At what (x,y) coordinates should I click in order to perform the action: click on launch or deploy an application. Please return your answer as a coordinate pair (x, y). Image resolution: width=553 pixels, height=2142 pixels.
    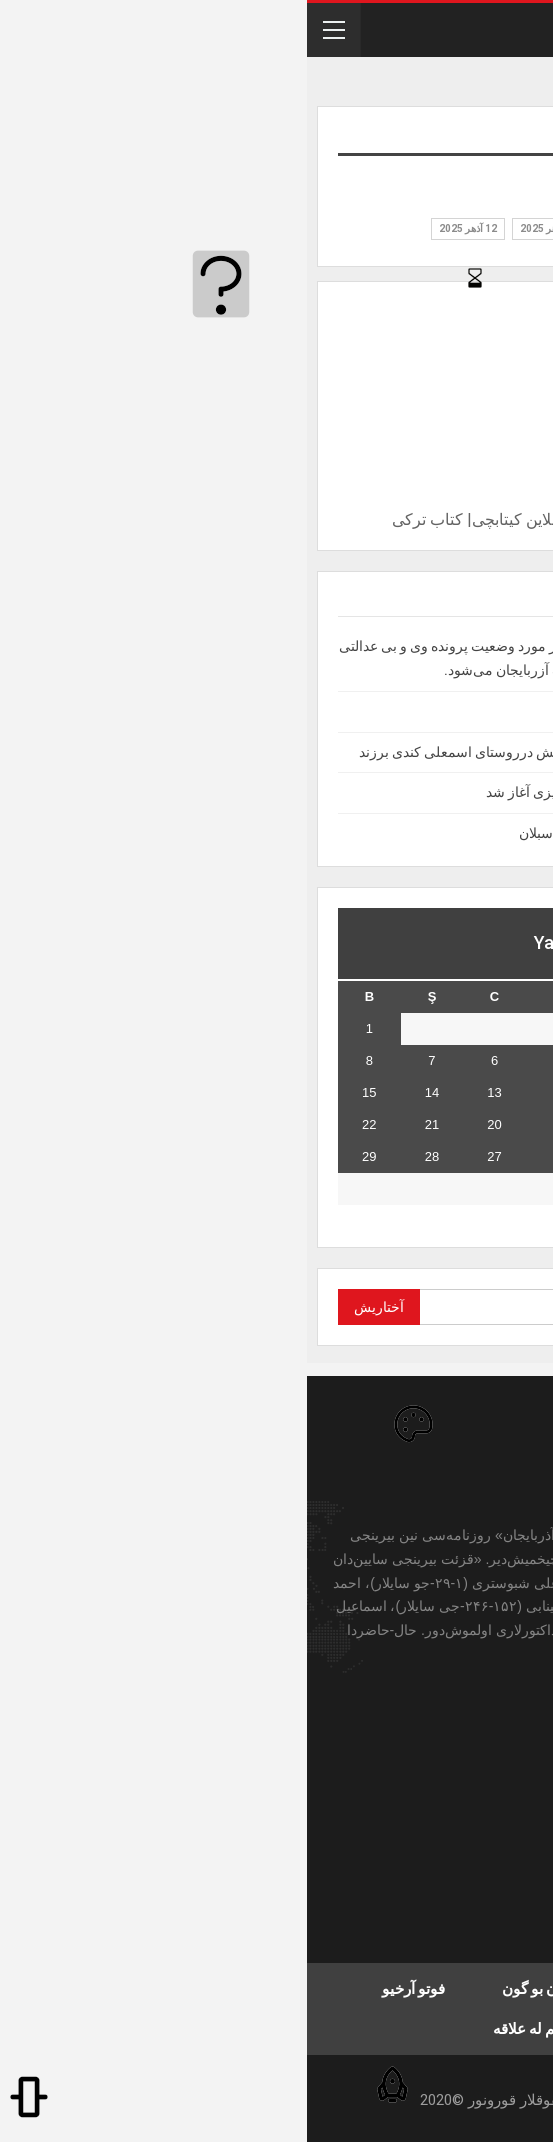
    Looking at the image, I should click on (392, 2085).